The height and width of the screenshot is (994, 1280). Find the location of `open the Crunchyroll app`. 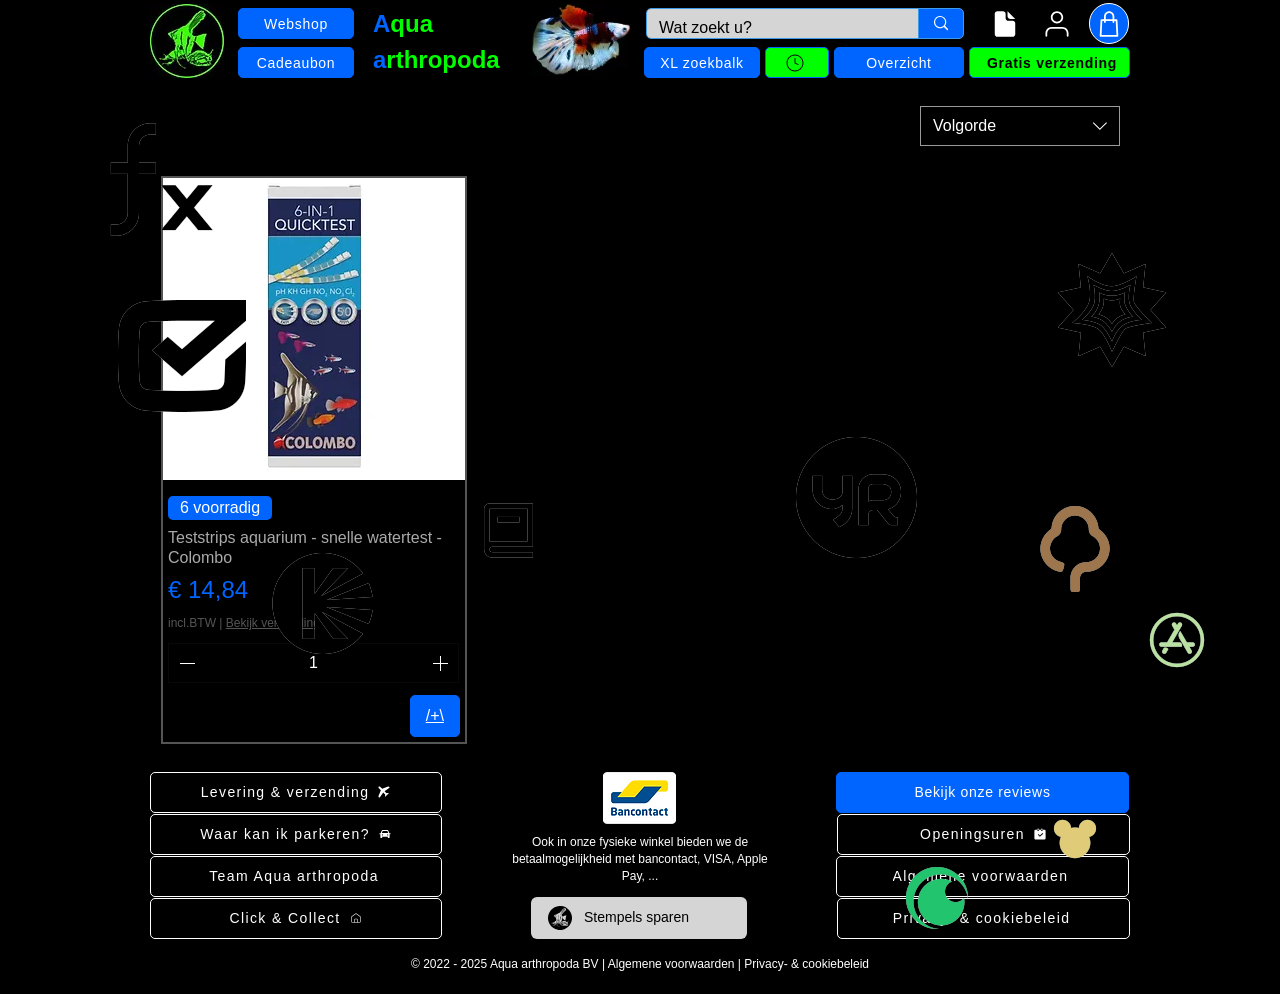

open the Crunchyroll app is located at coordinates (937, 898).